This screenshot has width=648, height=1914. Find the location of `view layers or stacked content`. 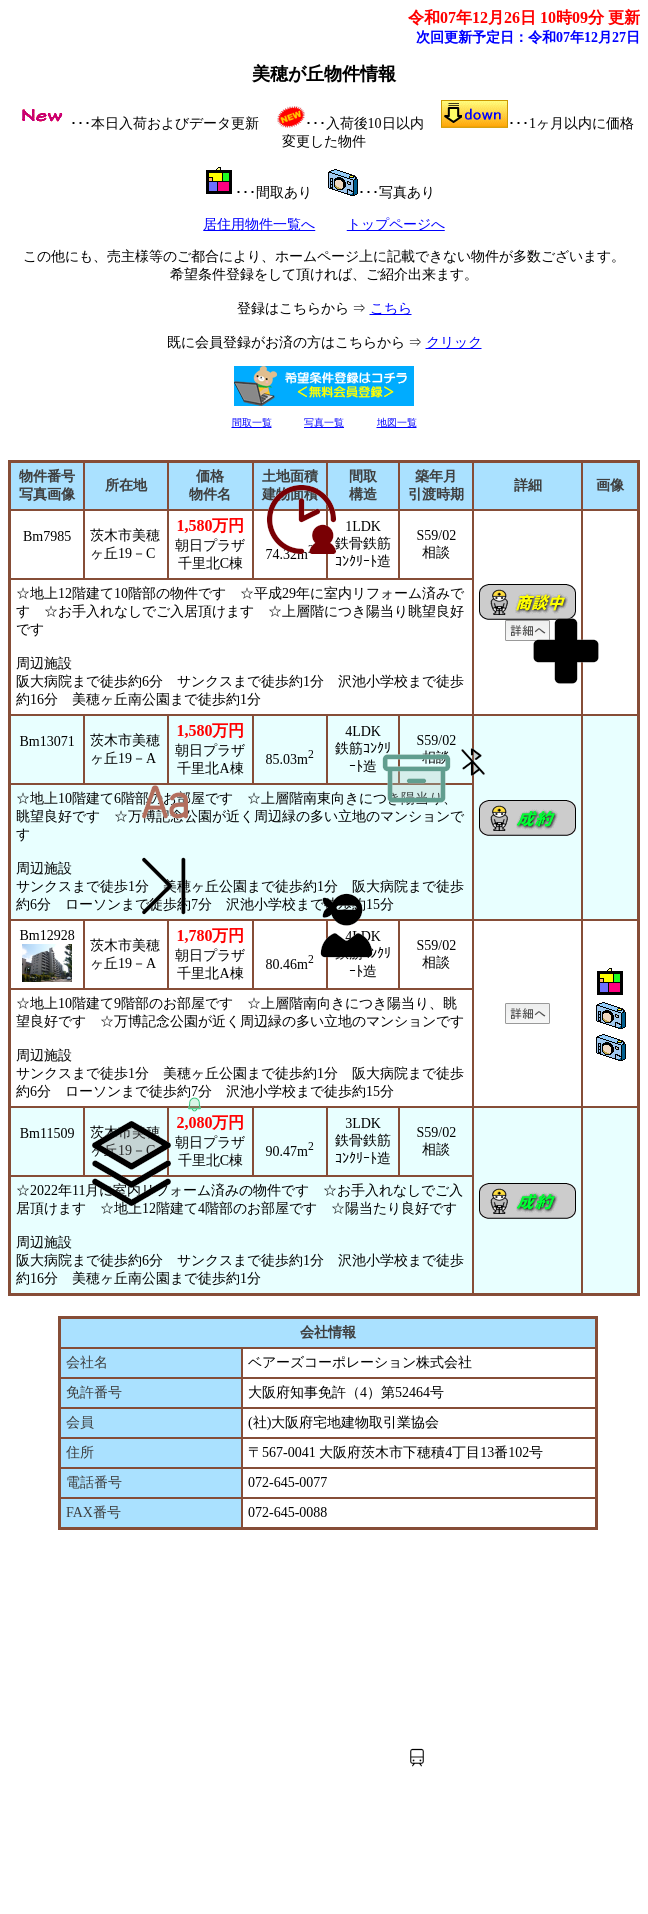

view layers or stacked content is located at coordinates (131, 1163).